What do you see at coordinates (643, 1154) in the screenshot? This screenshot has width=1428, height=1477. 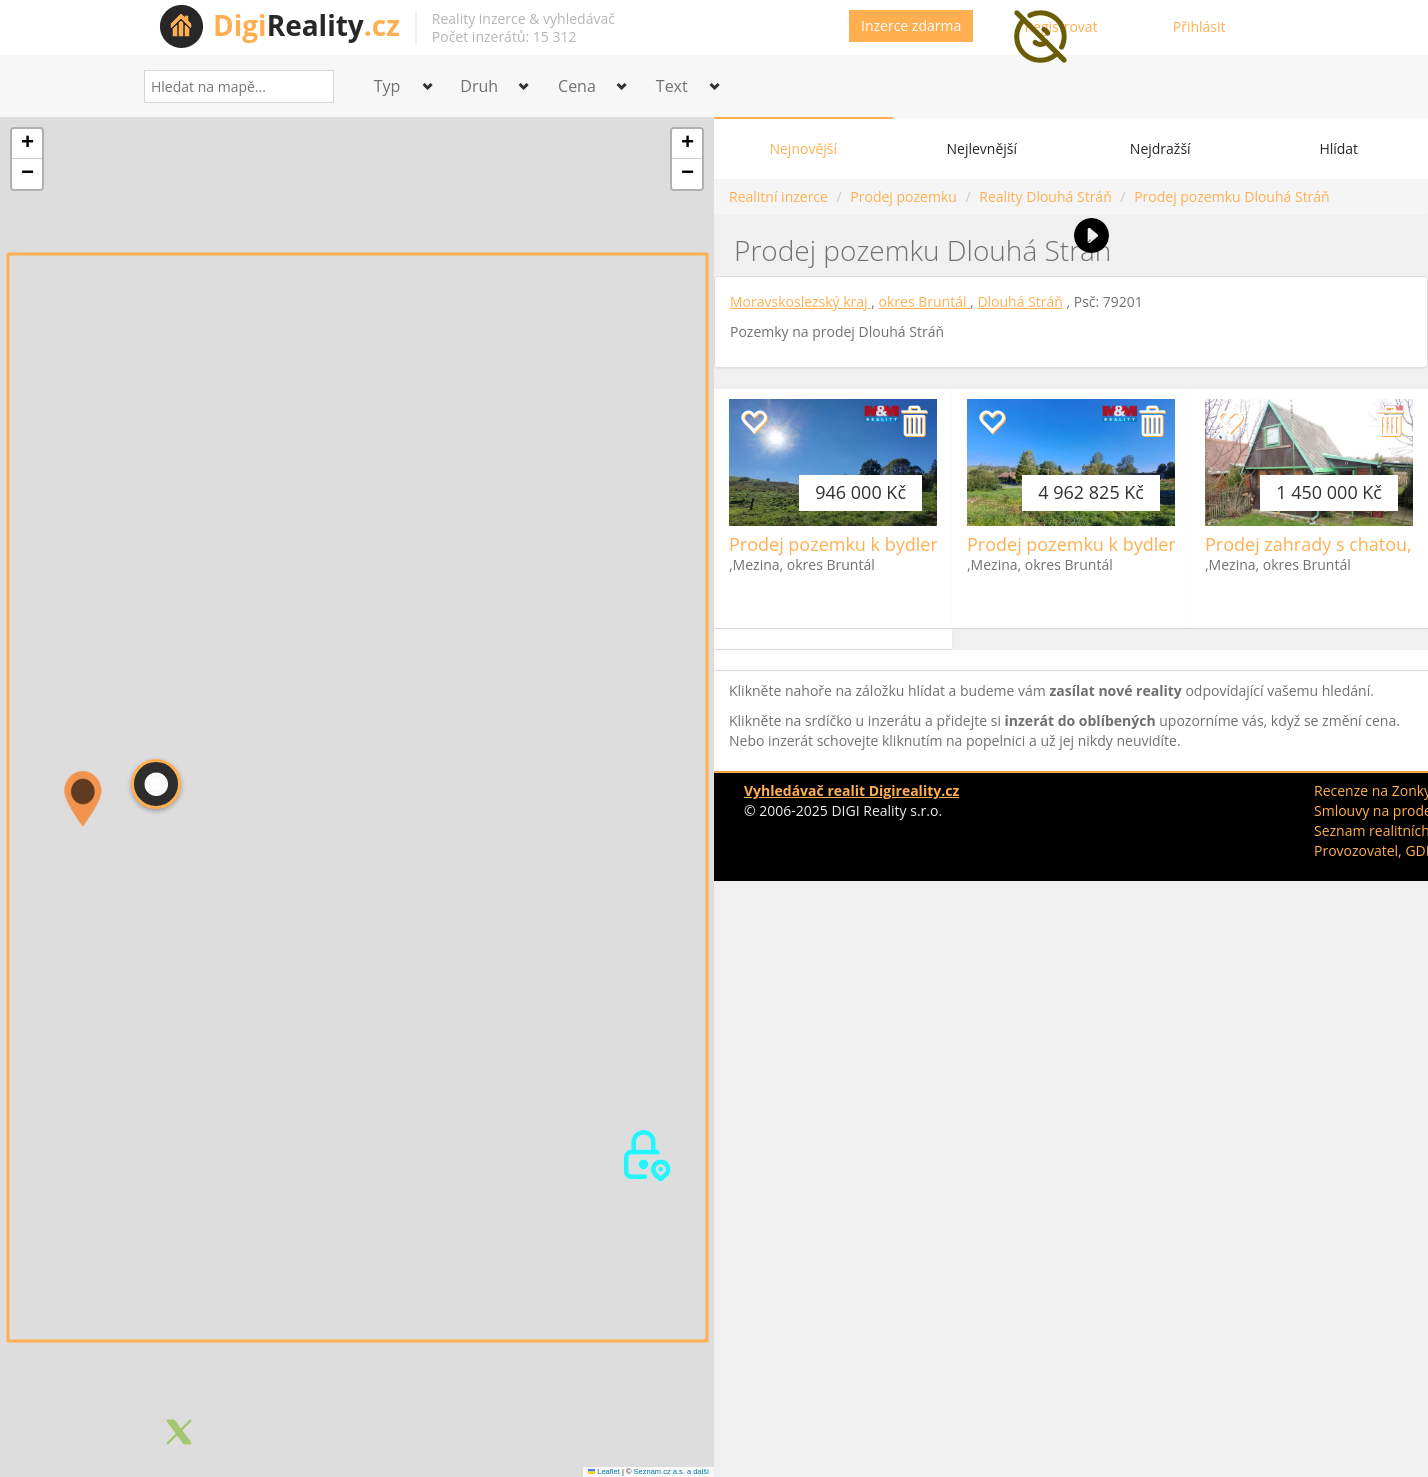 I see `set a location-based lock or security trigger` at bounding box center [643, 1154].